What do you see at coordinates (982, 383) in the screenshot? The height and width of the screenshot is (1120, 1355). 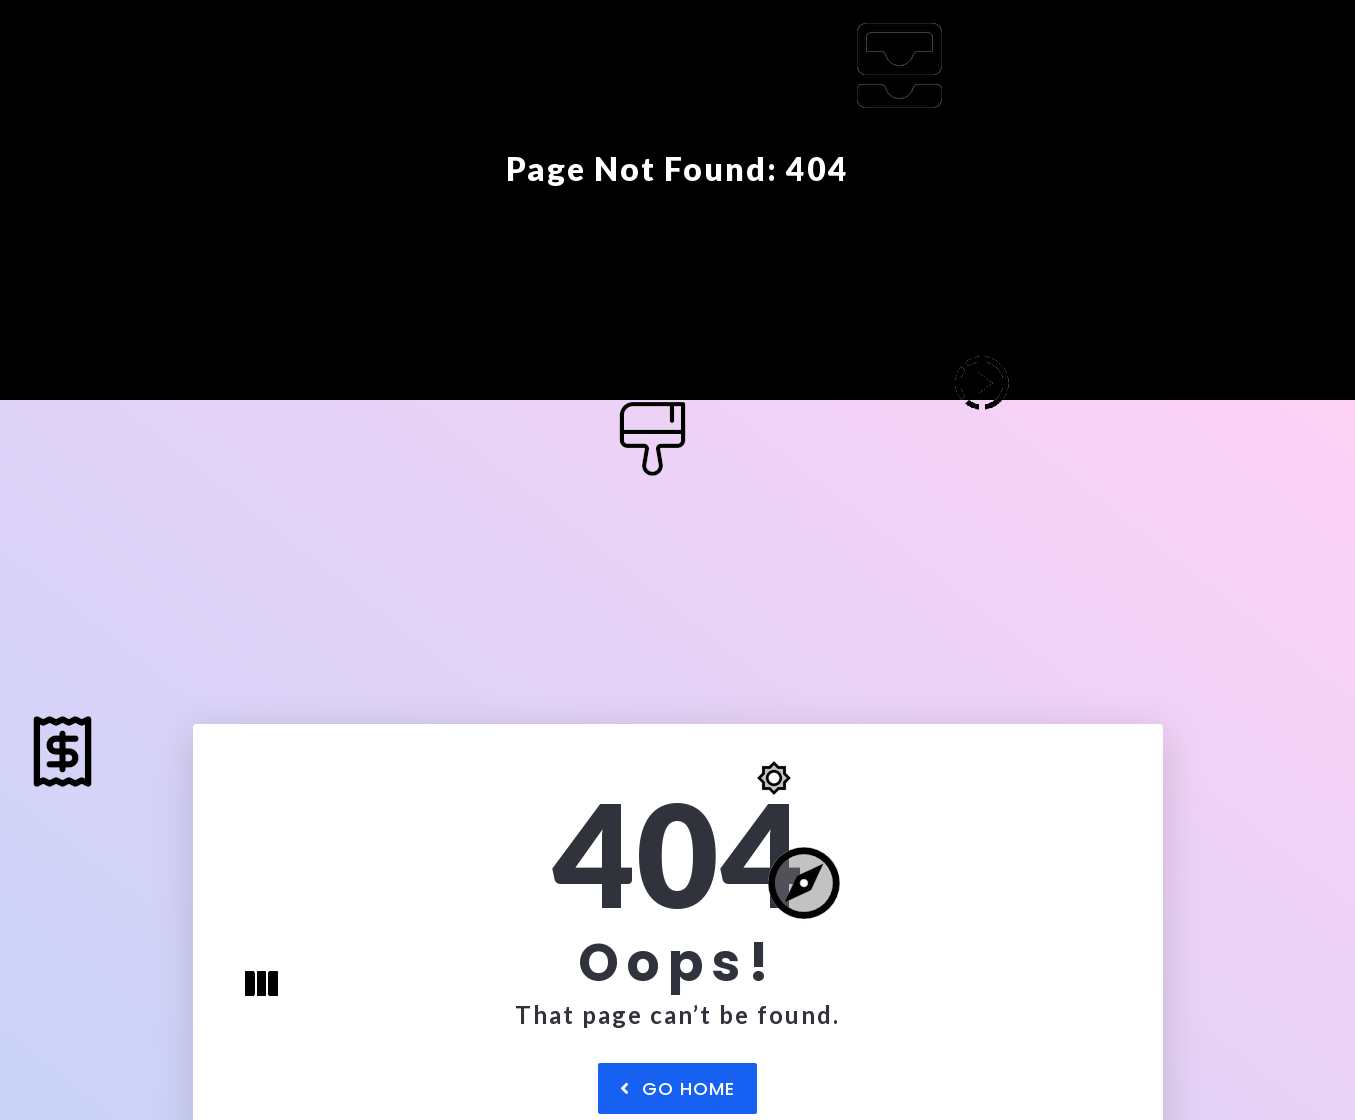 I see `enable slow motion video recording` at bounding box center [982, 383].